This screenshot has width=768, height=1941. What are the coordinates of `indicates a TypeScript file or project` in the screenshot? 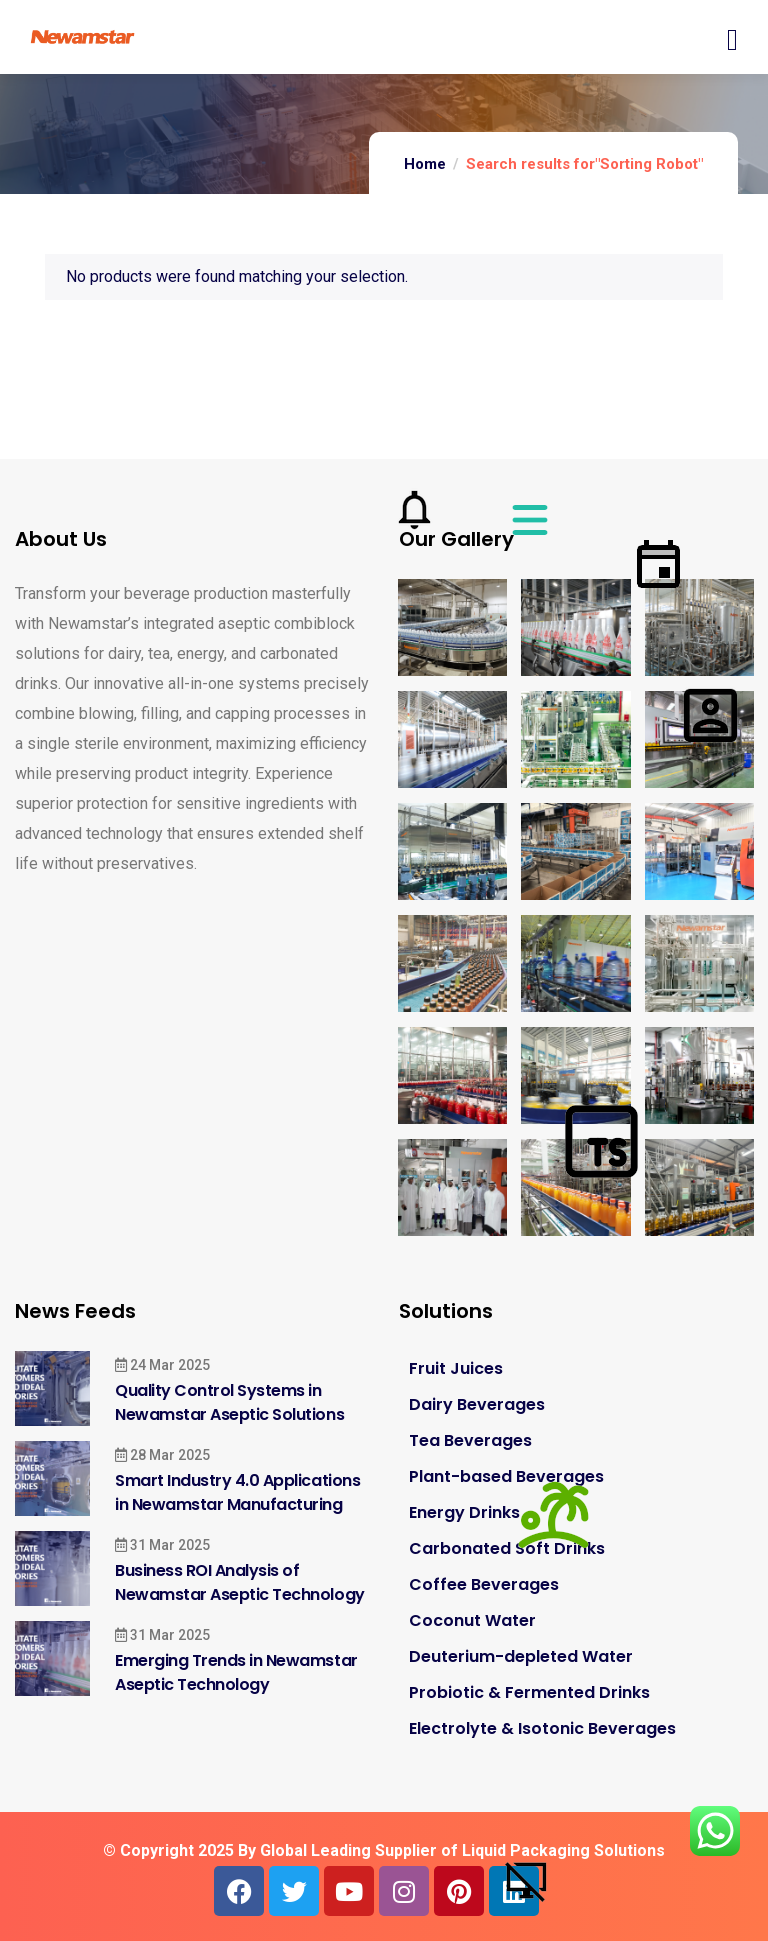 It's located at (601, 1141).